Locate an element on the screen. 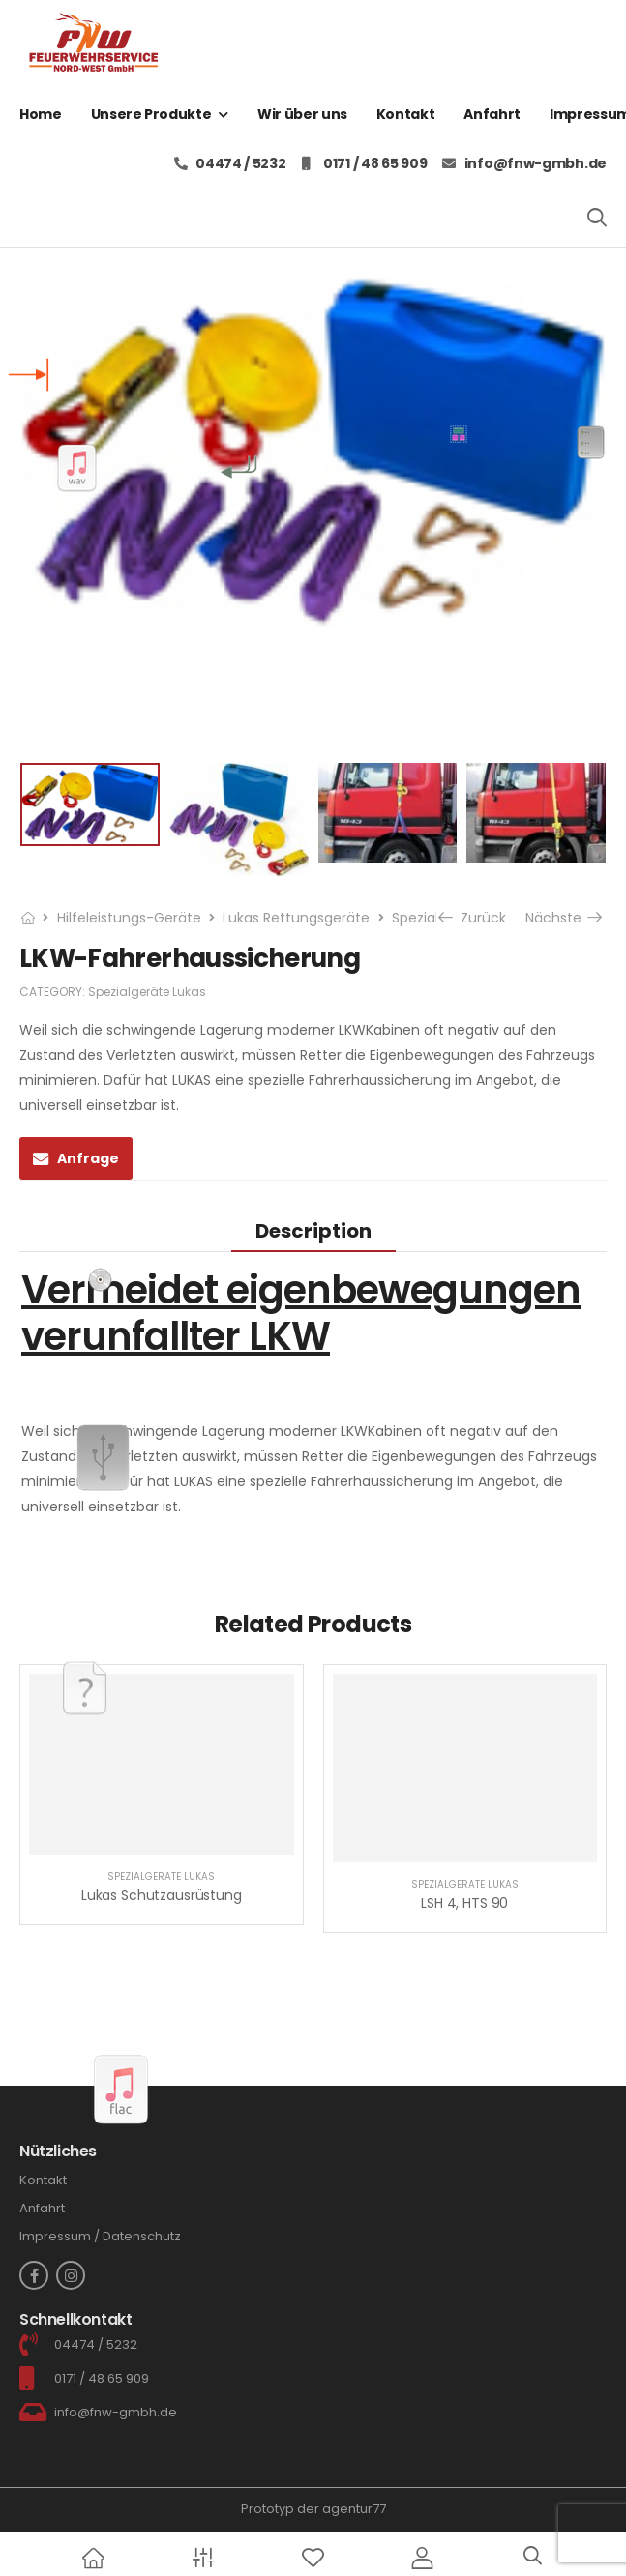  reply to all recipients in an email thread is located at coordinates (238, 467).